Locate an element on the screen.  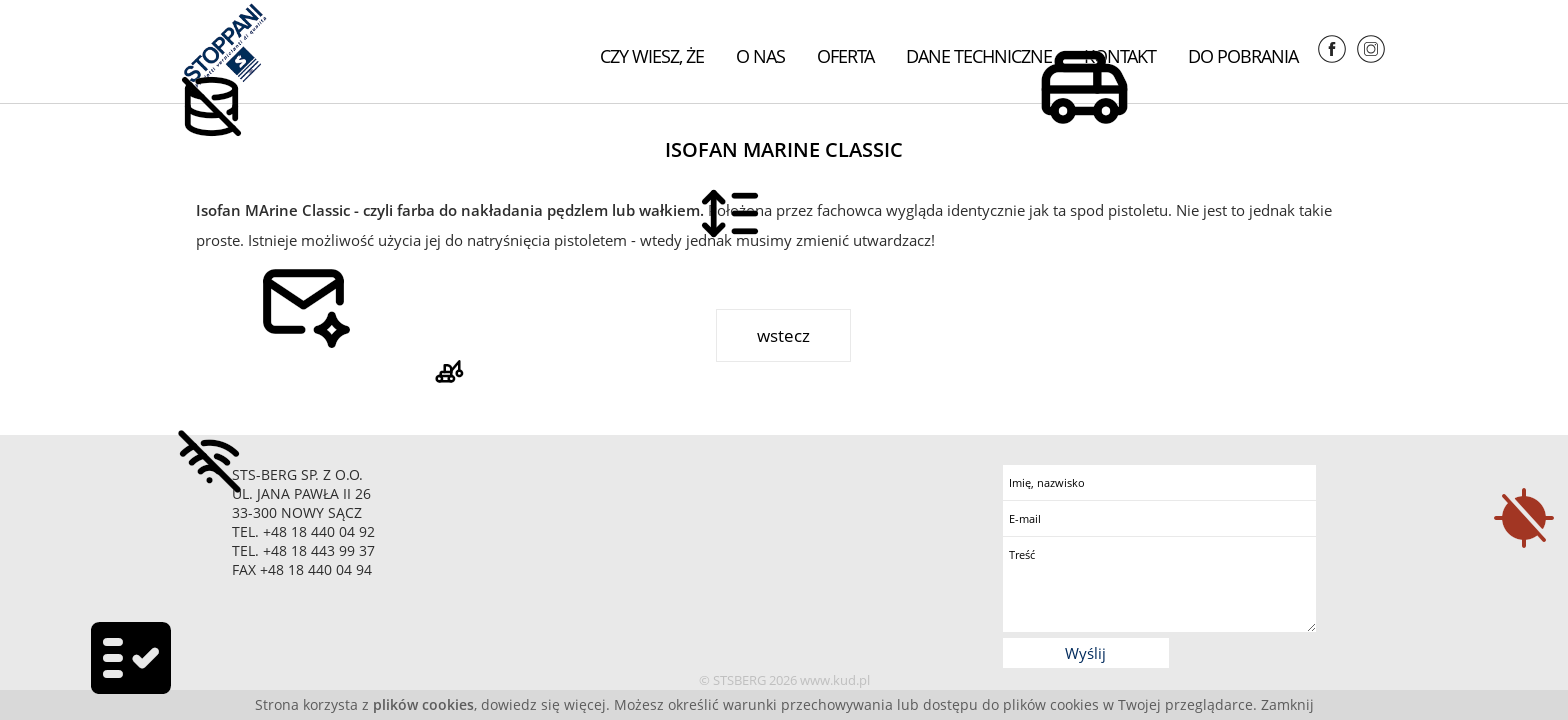
database connection unavailable or offline is located at coordinates (211, 106).